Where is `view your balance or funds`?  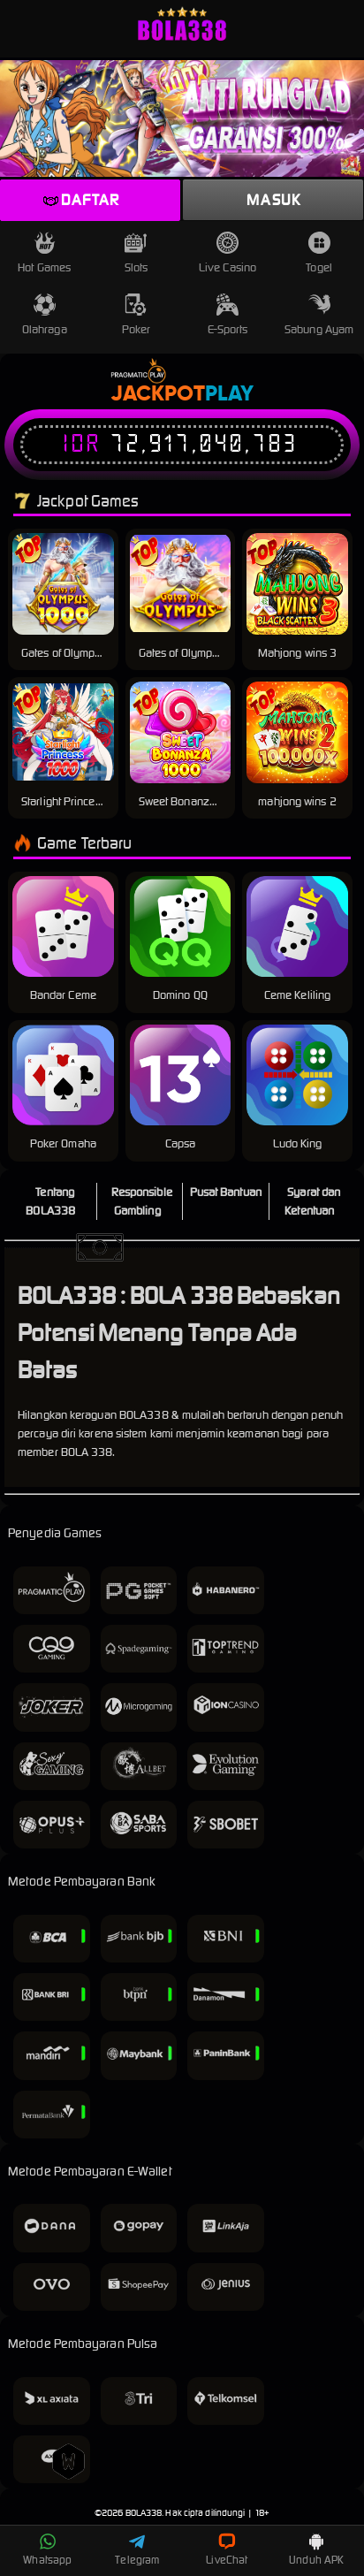 view your balance or funds is located at coordinates (100, 1247).